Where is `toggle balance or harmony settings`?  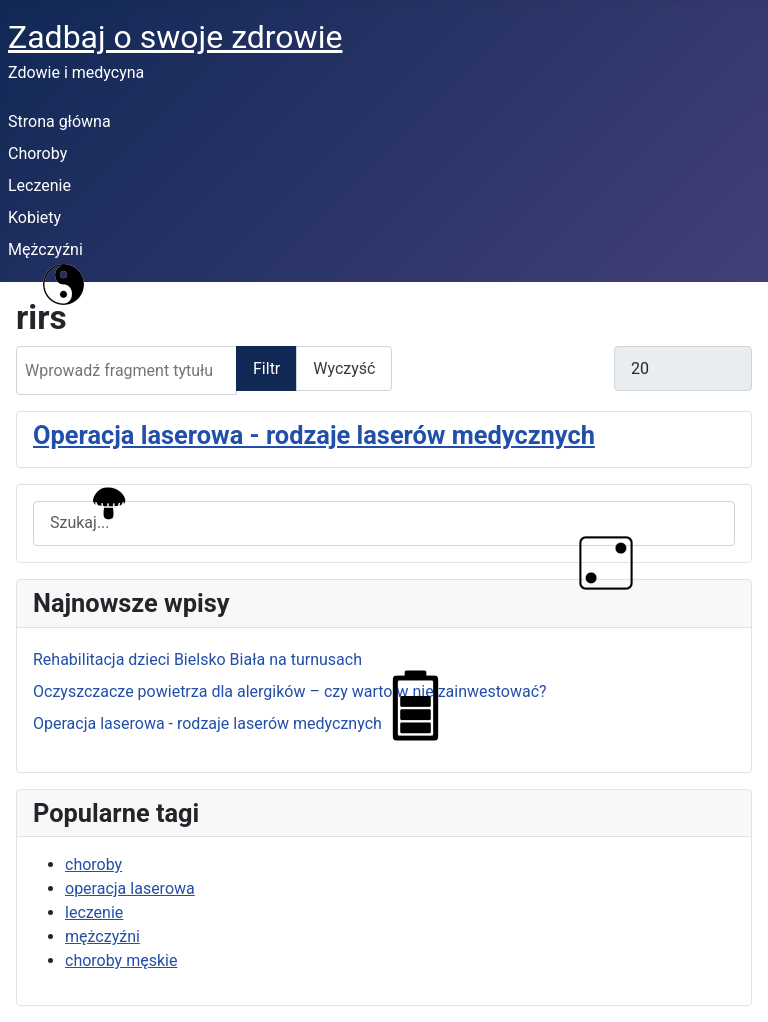 toggle balance or harmony settings is located at coordinates (63, 284).